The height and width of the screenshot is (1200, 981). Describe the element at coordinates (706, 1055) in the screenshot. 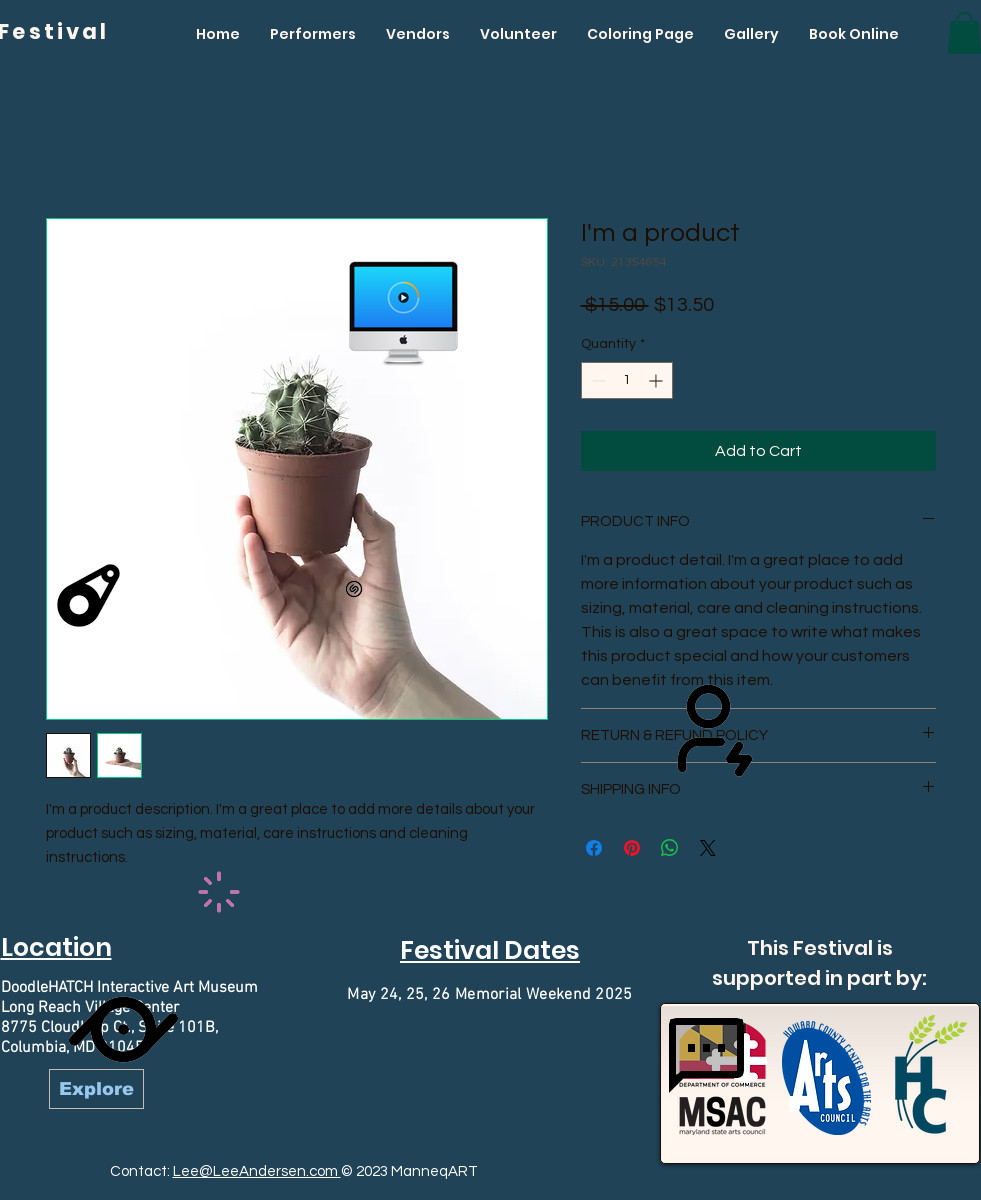

I see `open text messages` at that location.